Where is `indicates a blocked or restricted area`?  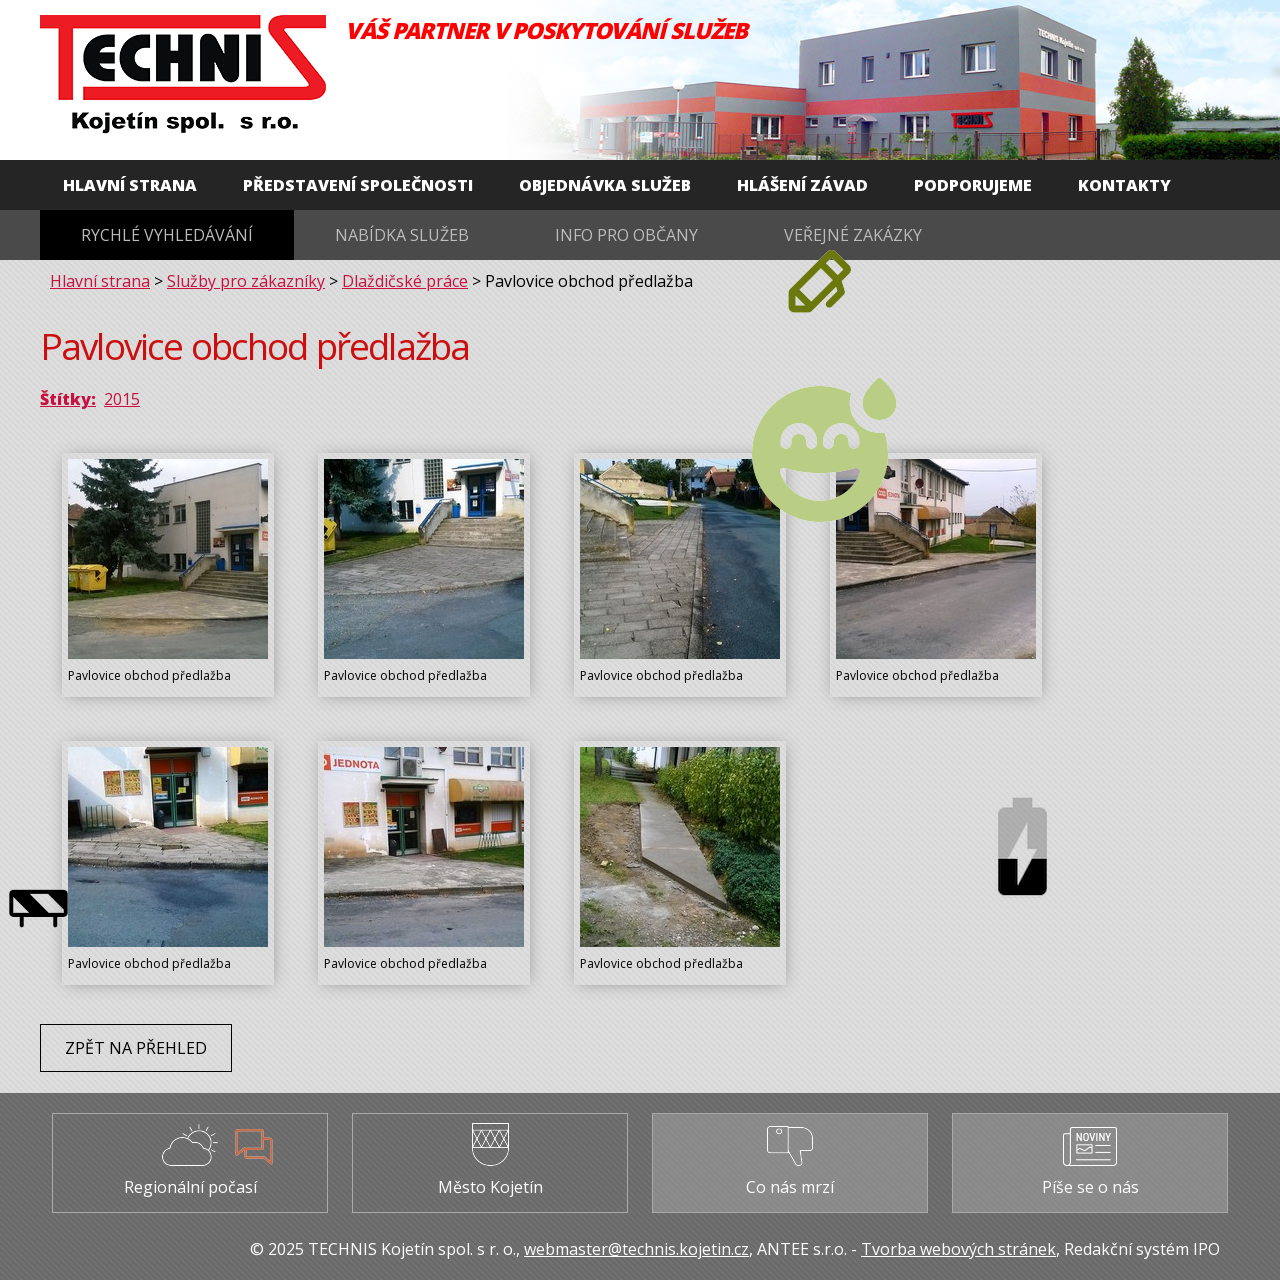
indicates a blocked or restricted area is located at coordinates (38, 906).